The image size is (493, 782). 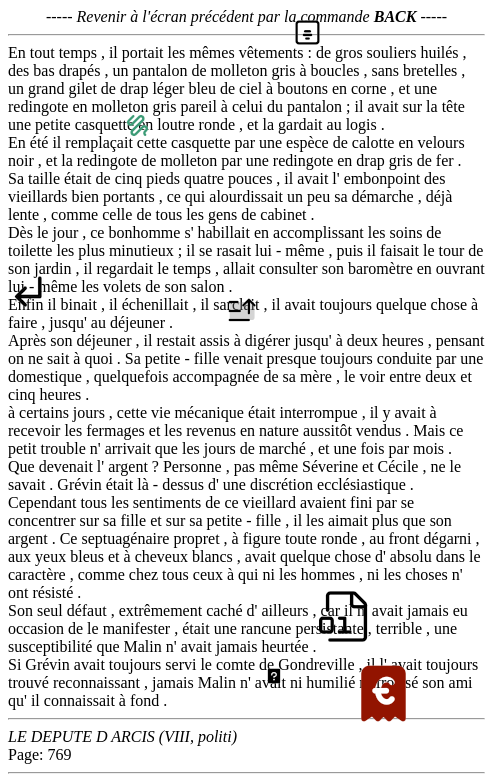 What do you see at coordinates (241, 311) in the screenshot?
I see `sort items in descending order` at bounding box center [241, 311].